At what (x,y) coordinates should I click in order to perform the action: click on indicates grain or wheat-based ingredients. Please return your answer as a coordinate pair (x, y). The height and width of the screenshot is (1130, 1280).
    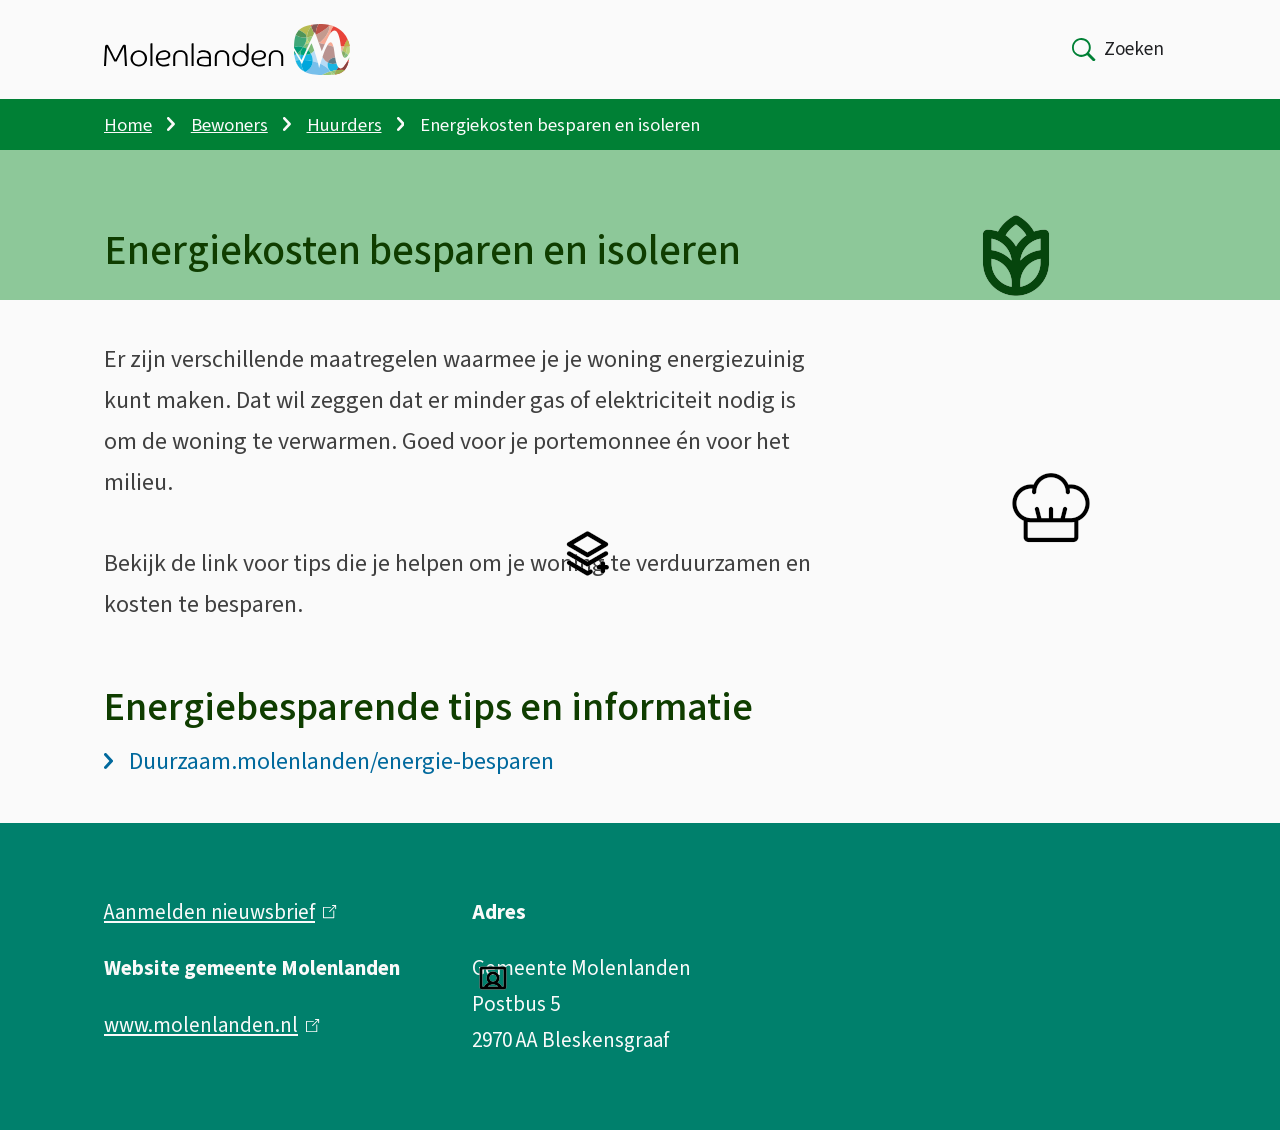
    Looking at the image, I should click on (1016, 257).